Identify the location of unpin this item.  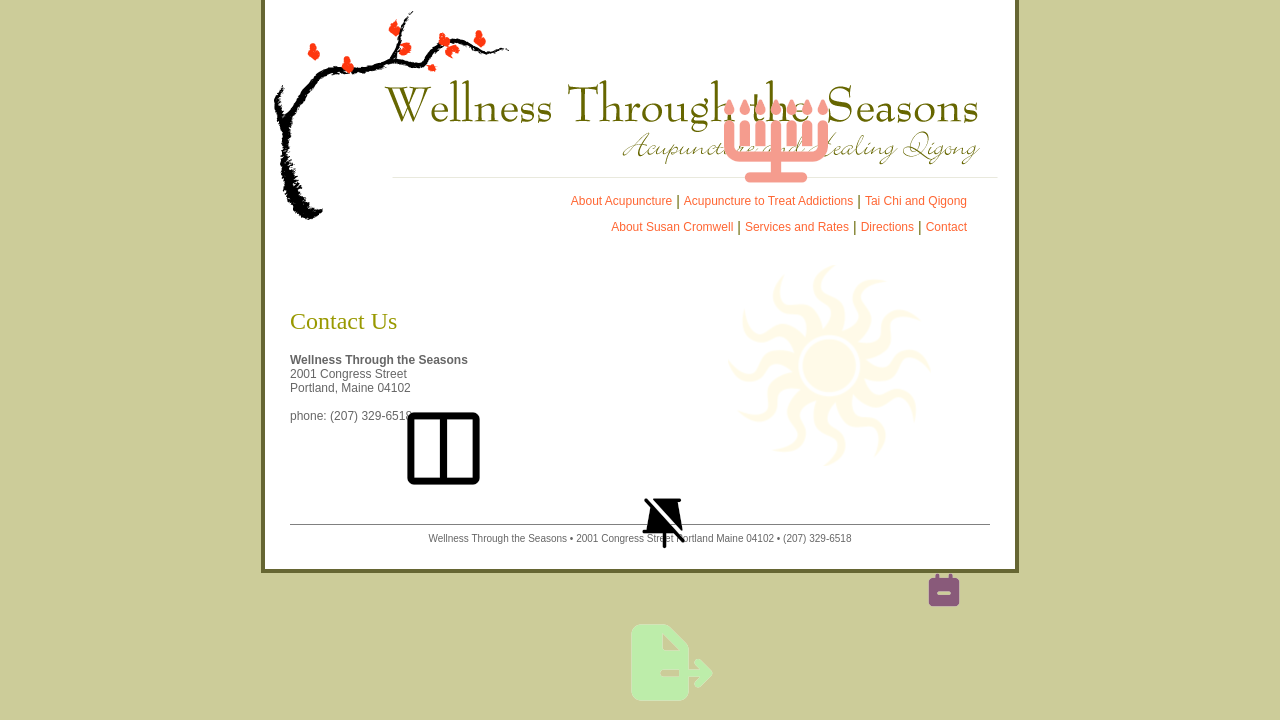
(664, 520).